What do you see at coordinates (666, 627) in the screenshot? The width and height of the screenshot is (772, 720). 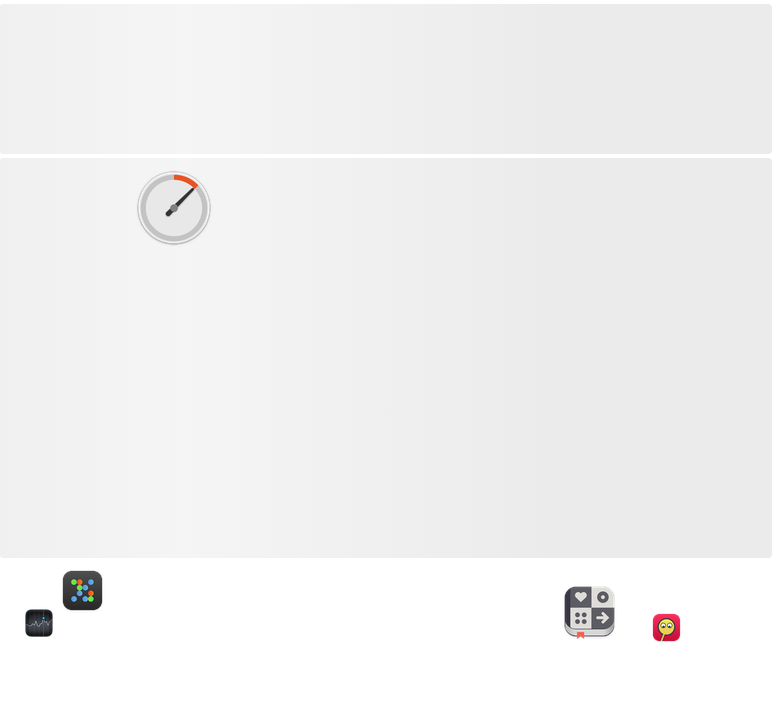 I see `launch i2pd anonymous network router` at bounding box center [666, 627].